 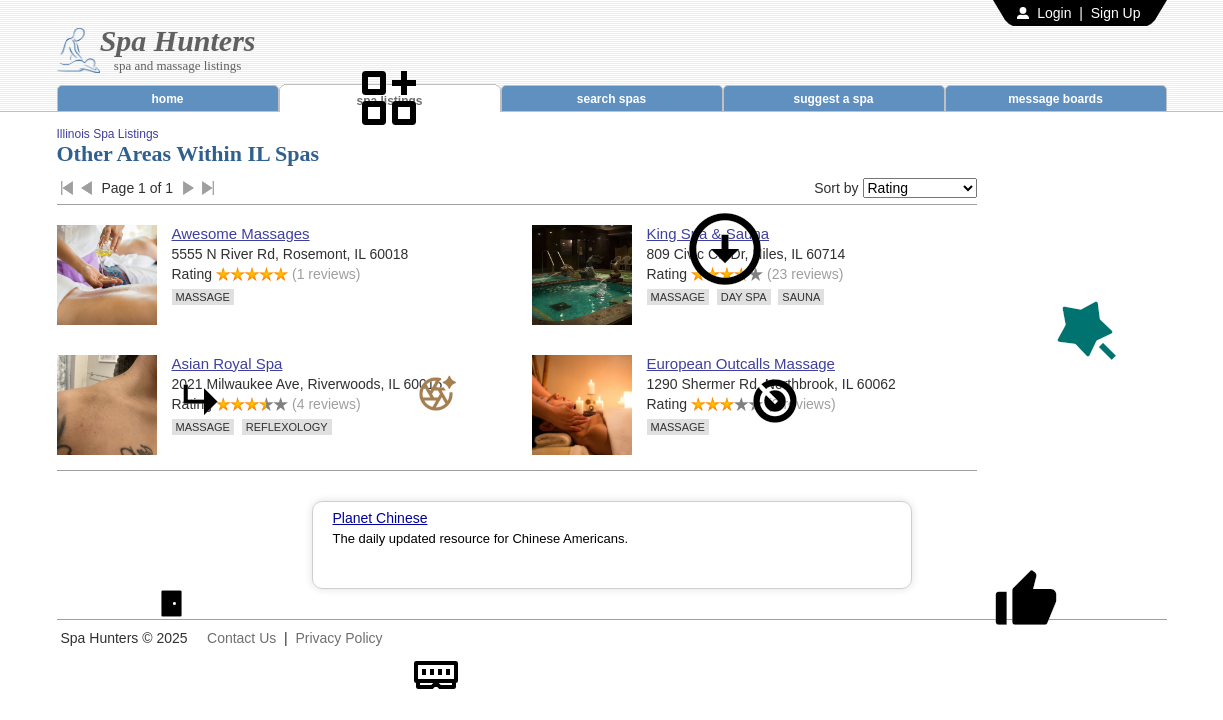 What do you see at coordinates (389, 98) in the screenshot?
I see `add a new function or module` at bounding box center [389, 98].